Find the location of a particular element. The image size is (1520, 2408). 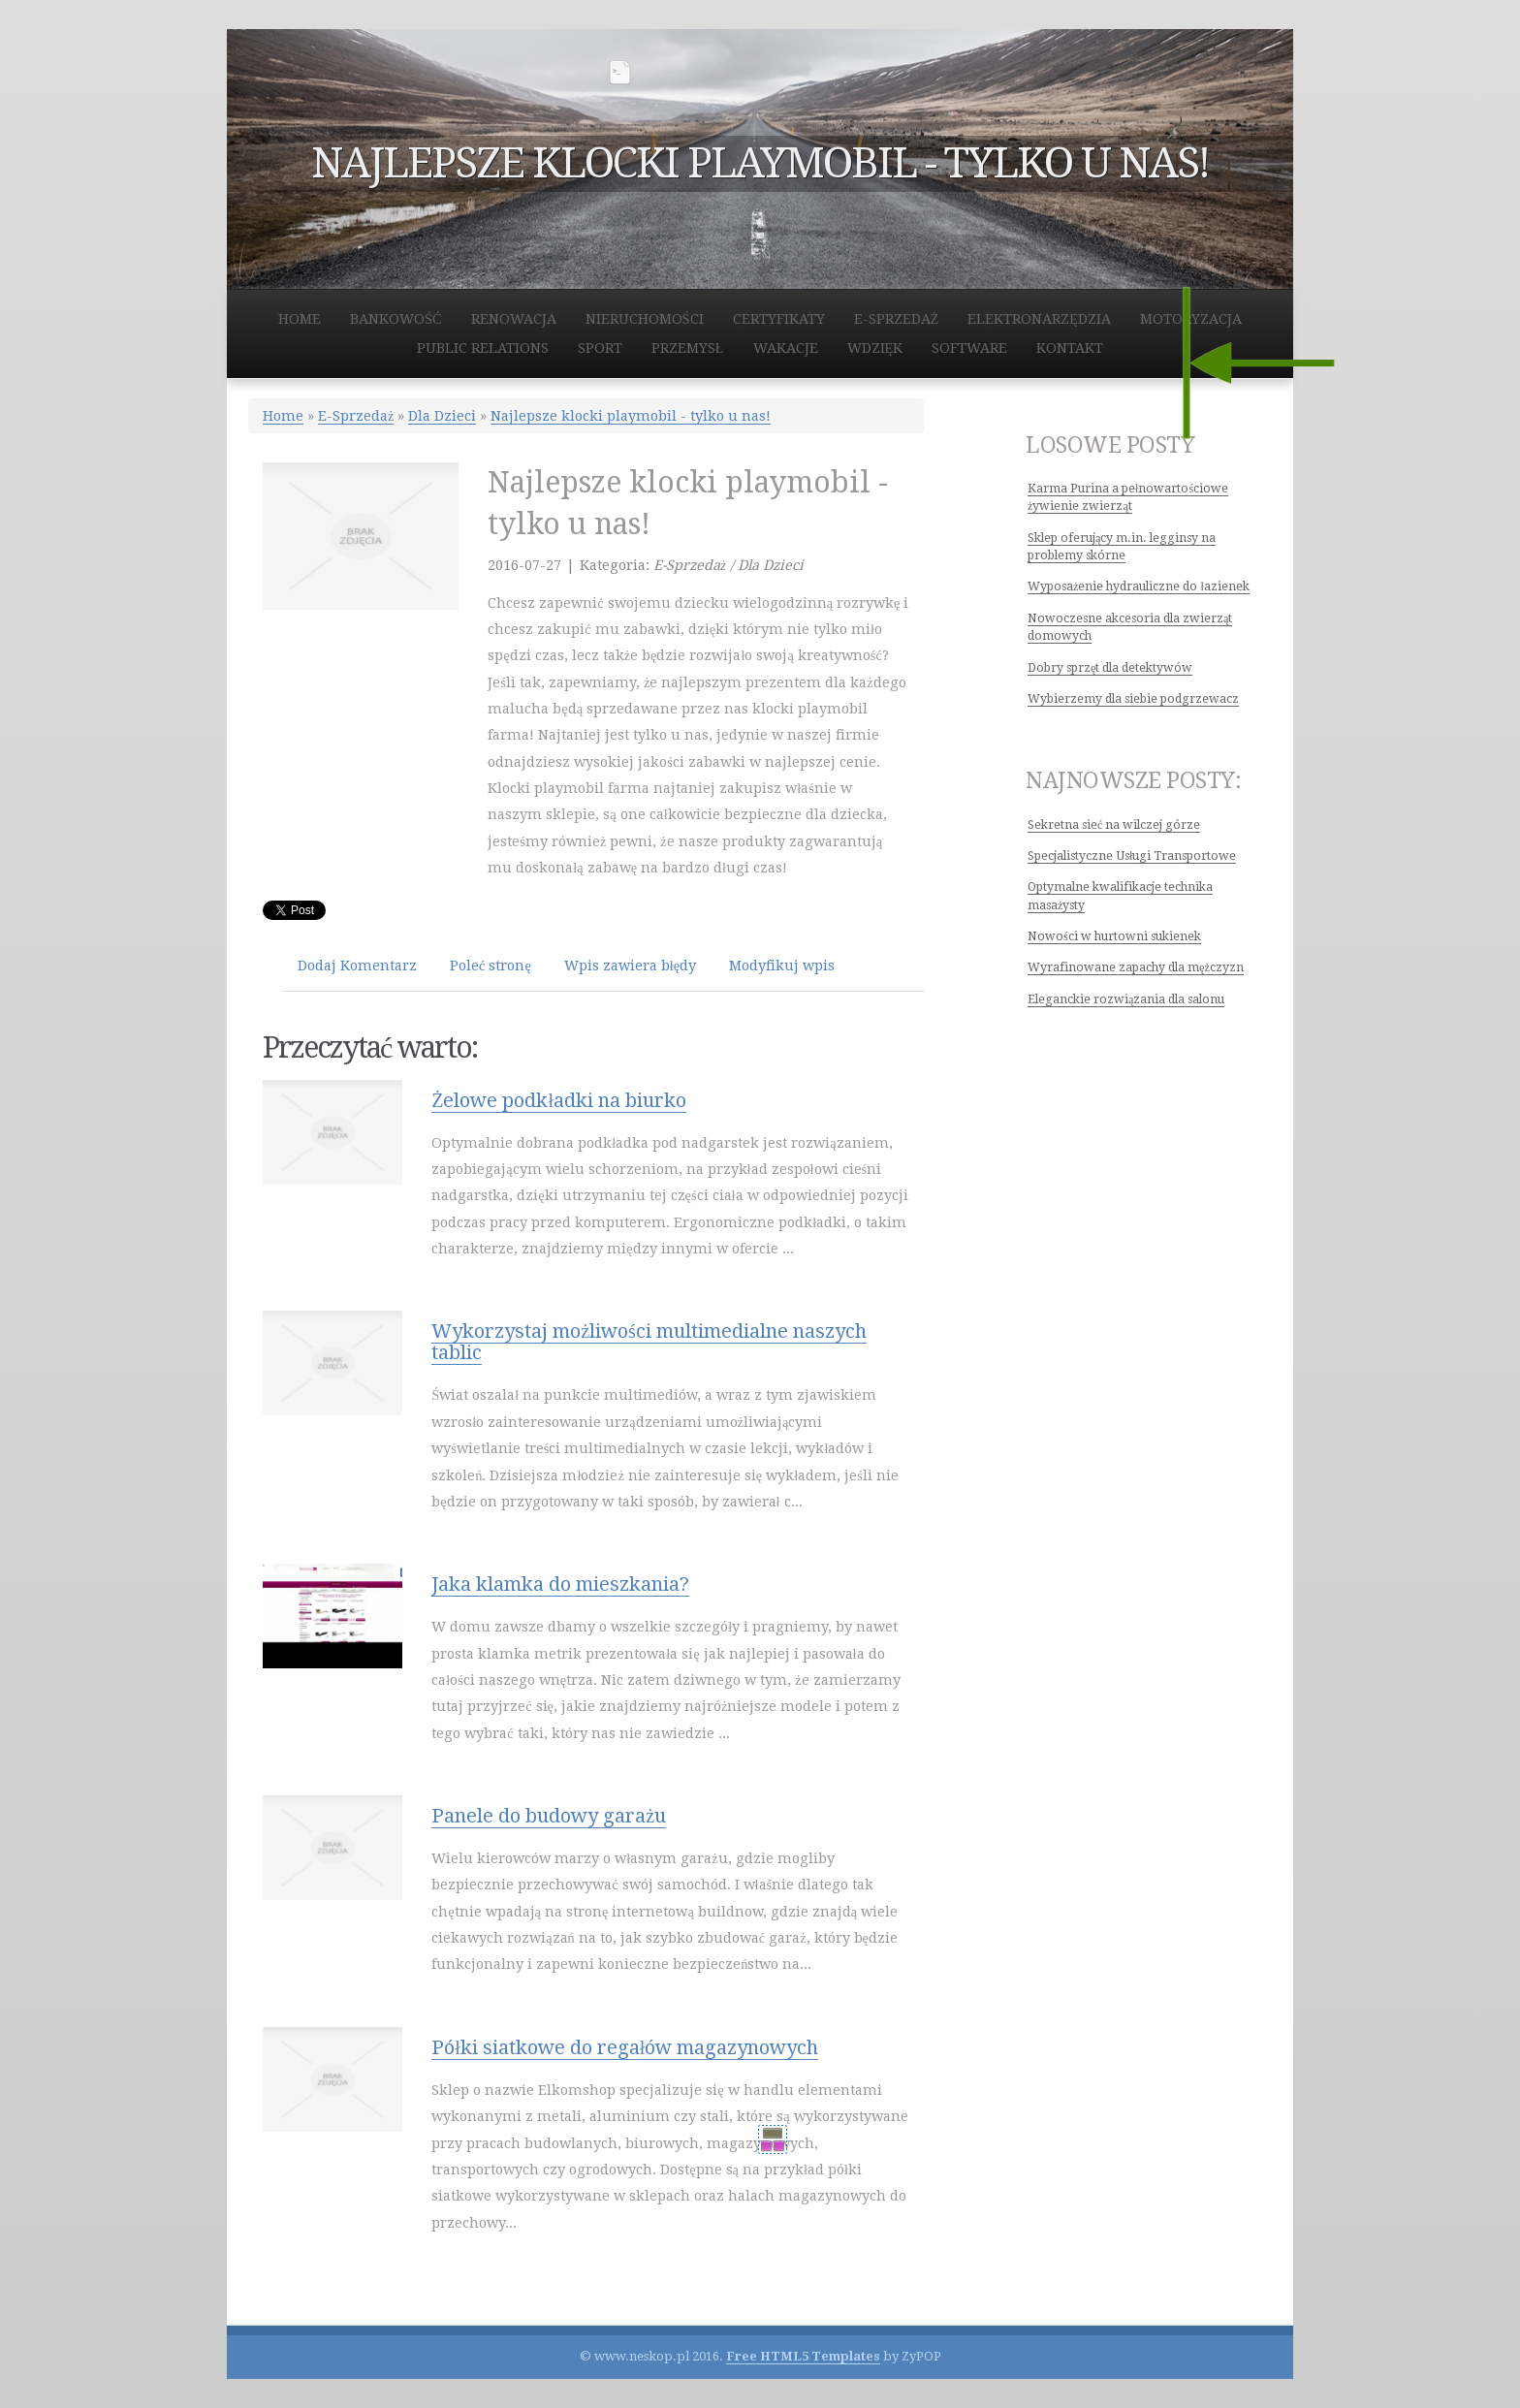

shell script or terminal executable file is located at coordinates (619, 72).